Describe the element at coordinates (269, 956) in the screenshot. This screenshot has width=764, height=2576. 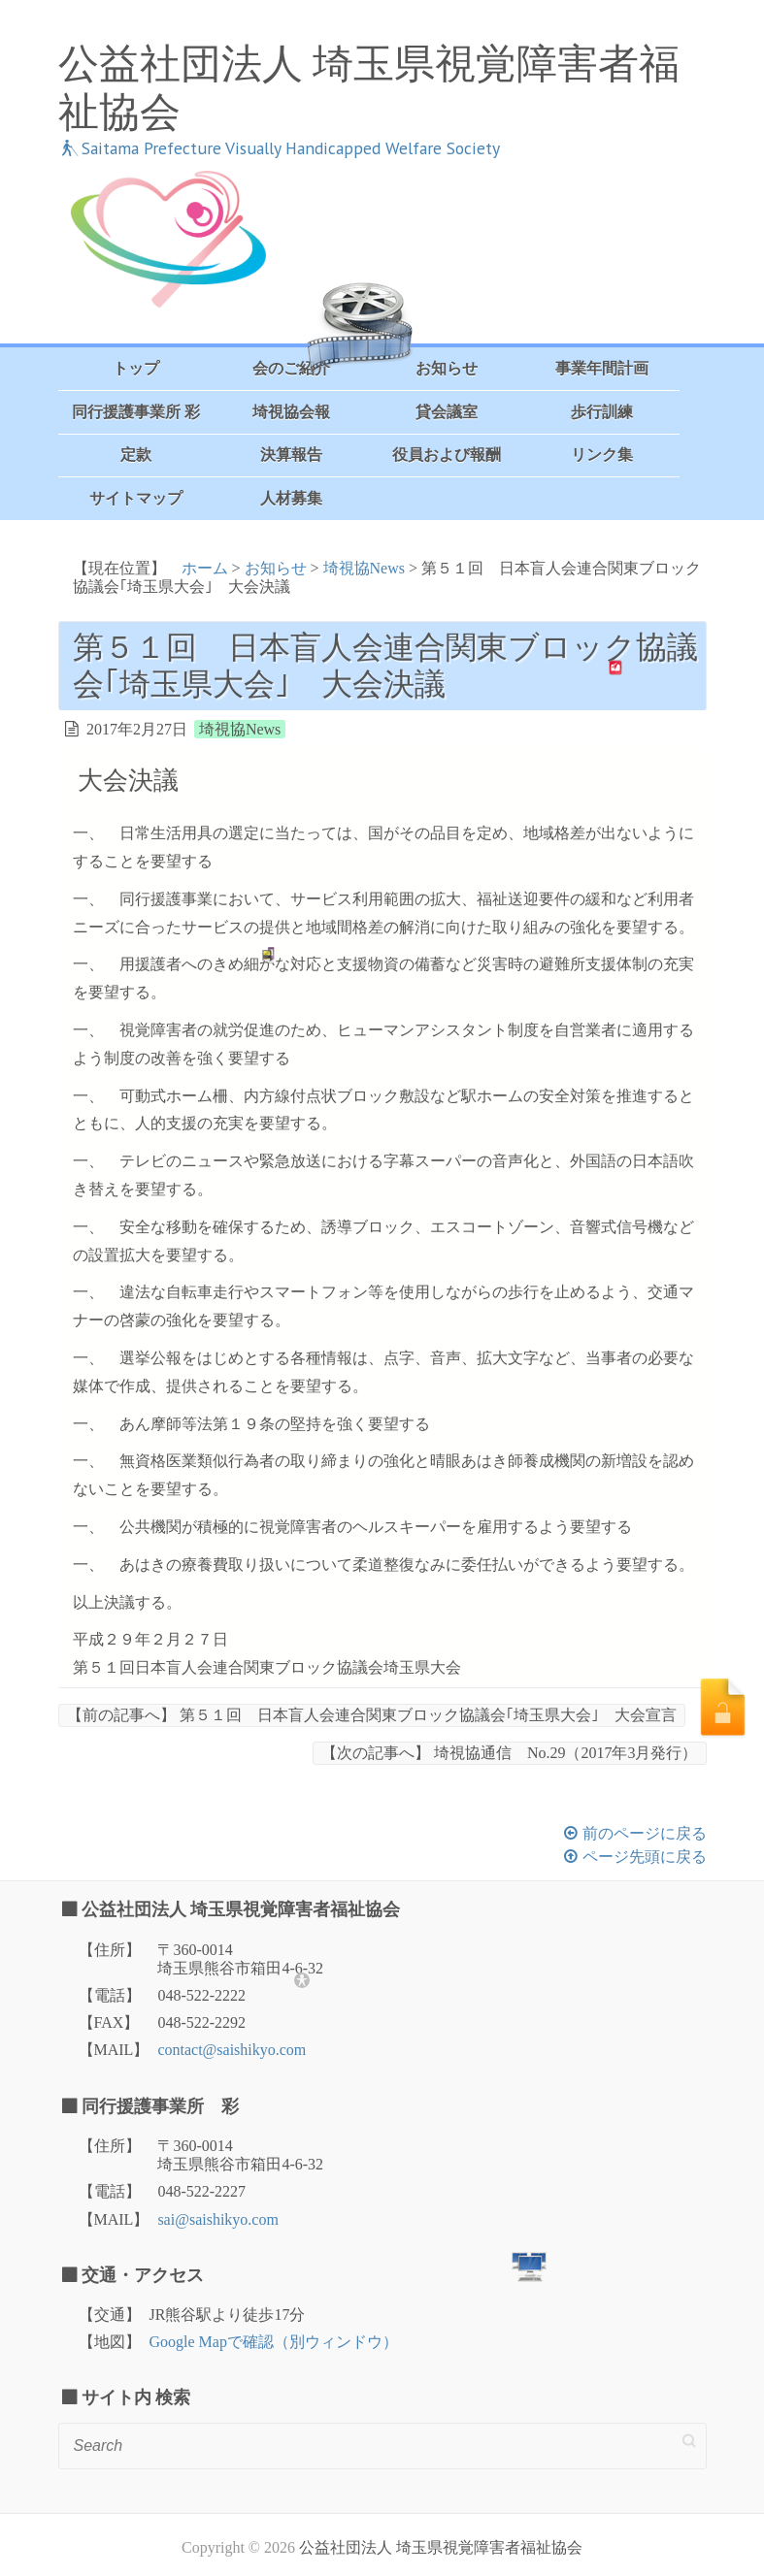
I see `access removable storage devices` at that location.